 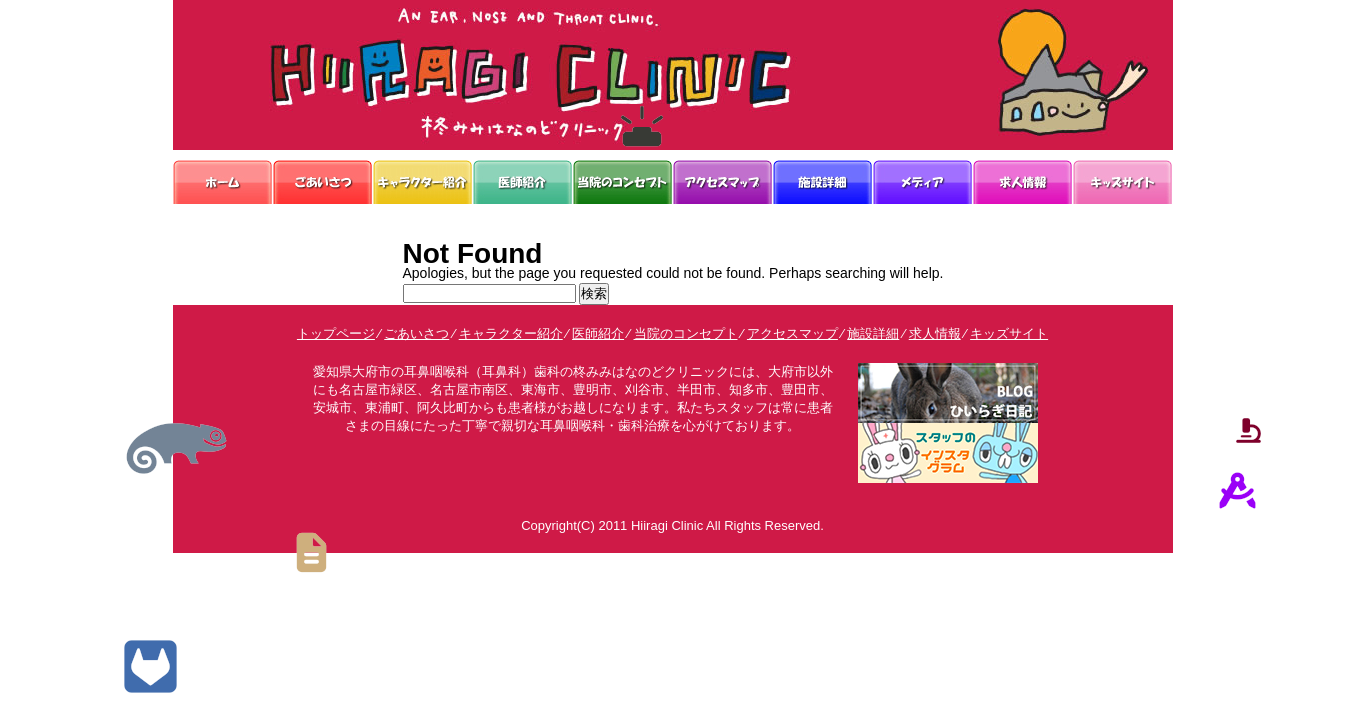 What do you see at coordinates (1248, 430) in the screenshot?
I see `access scientific or laboratory tools` at bounding box center [1248, 430].